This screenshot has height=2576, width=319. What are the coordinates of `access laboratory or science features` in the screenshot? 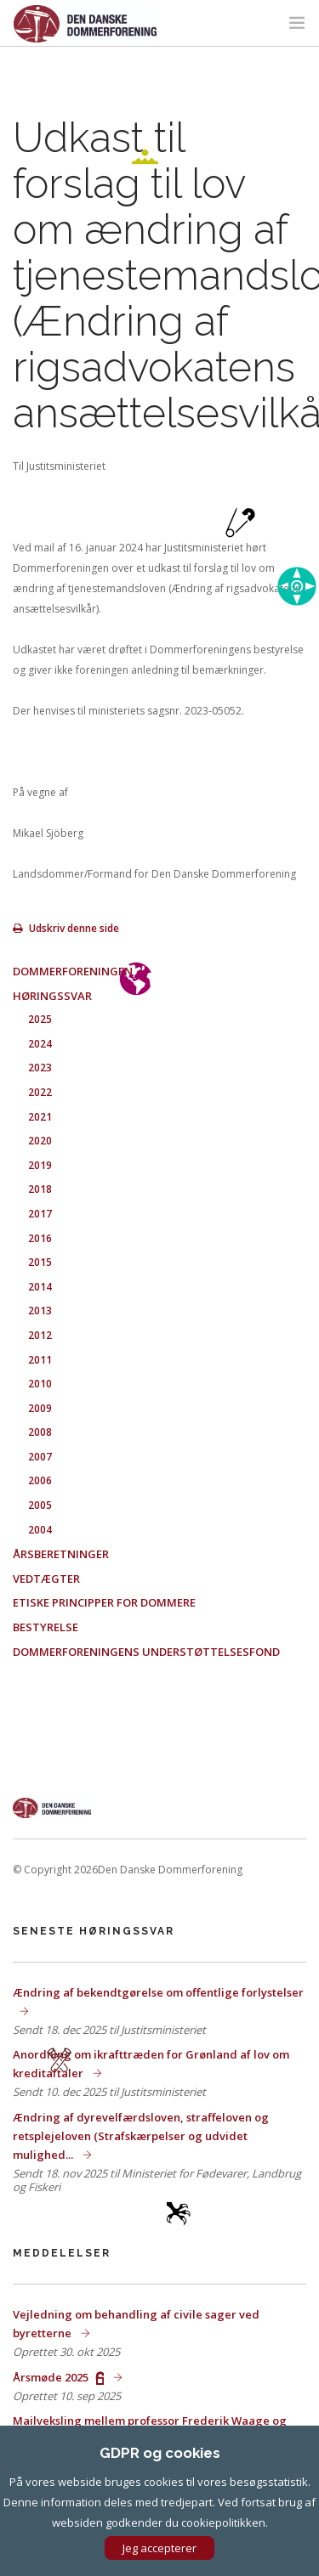 It's located at (59, 2059).